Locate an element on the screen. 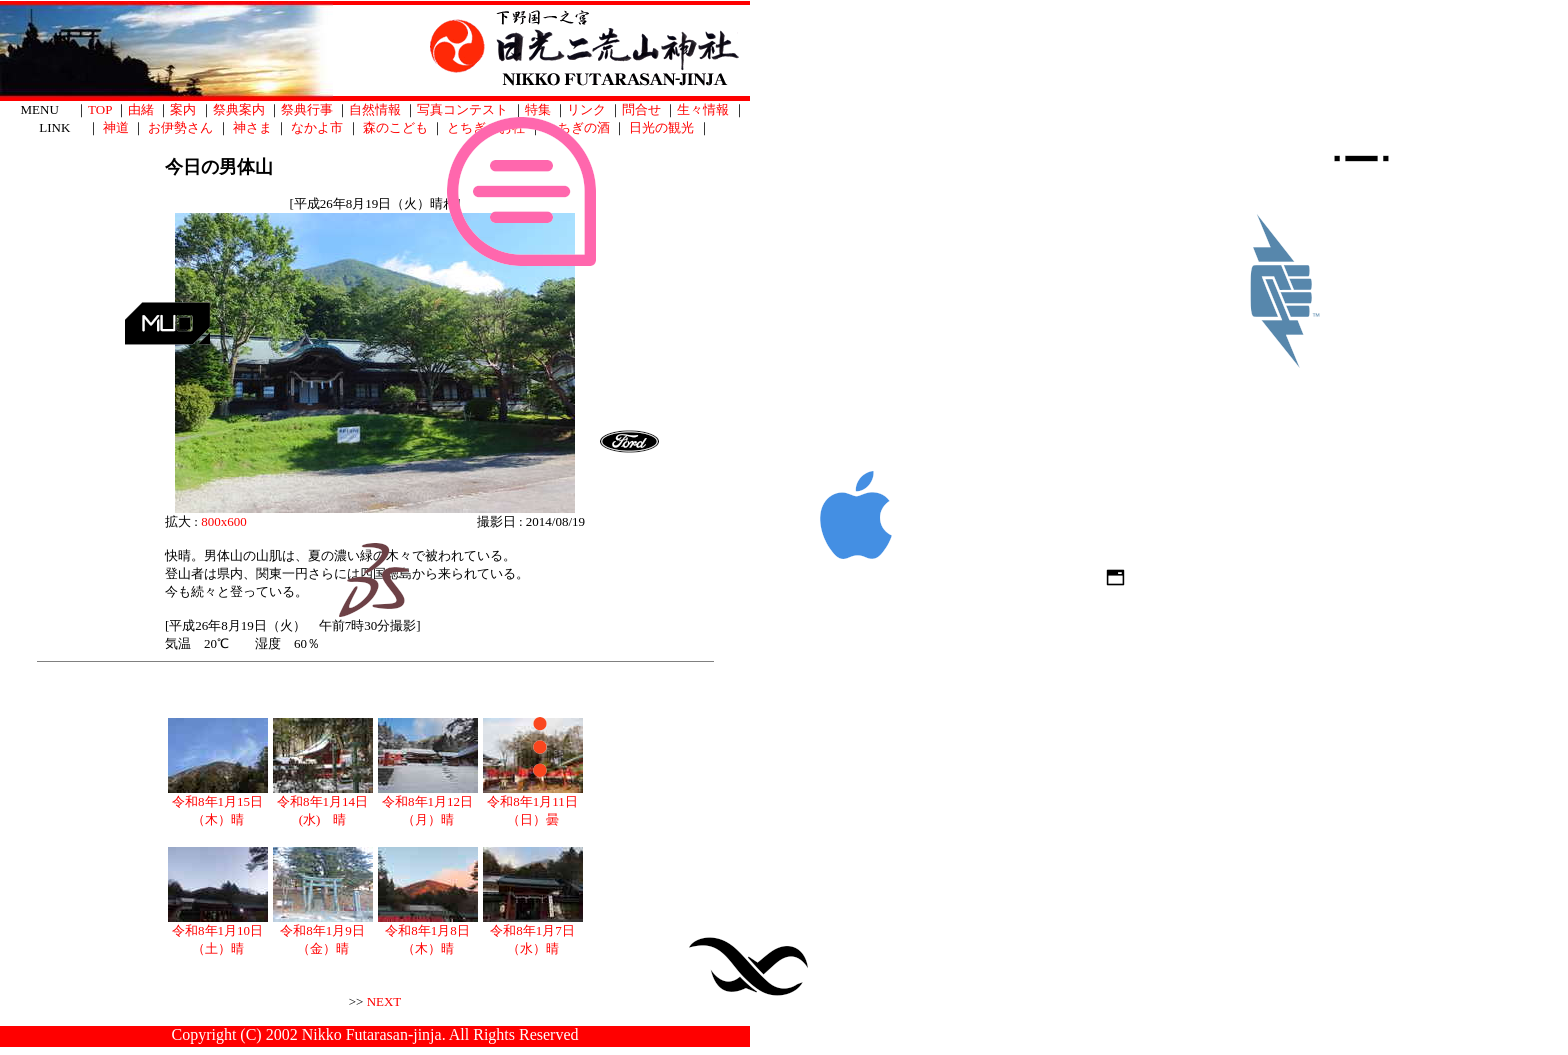 The width and height of the screenshot is (1568, 1055). MakeUseOf (MUO) website or app logo is located at coordinates (167, 323).